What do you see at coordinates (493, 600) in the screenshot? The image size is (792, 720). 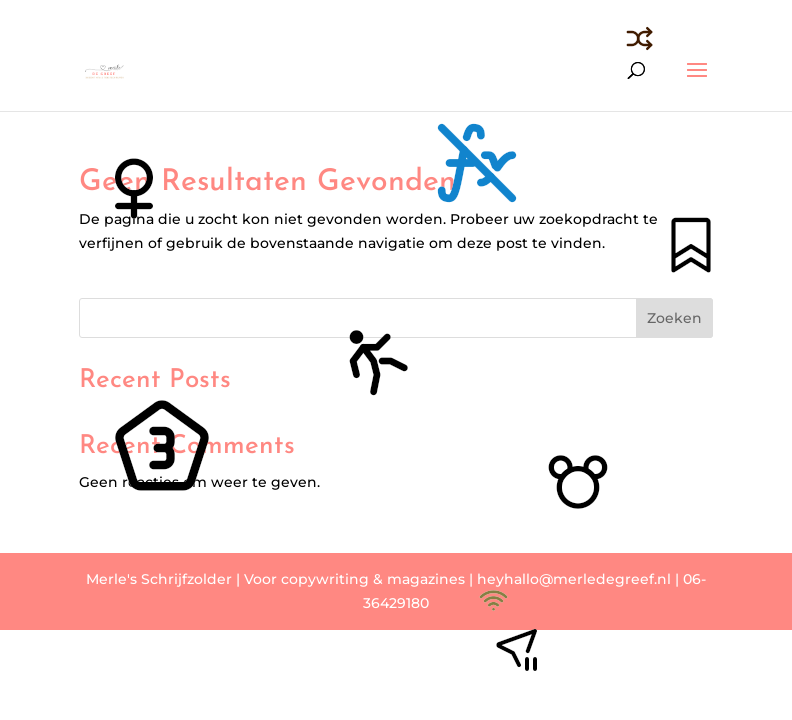 I see `indicates active wifi connection` at bounding box center [493, 600].